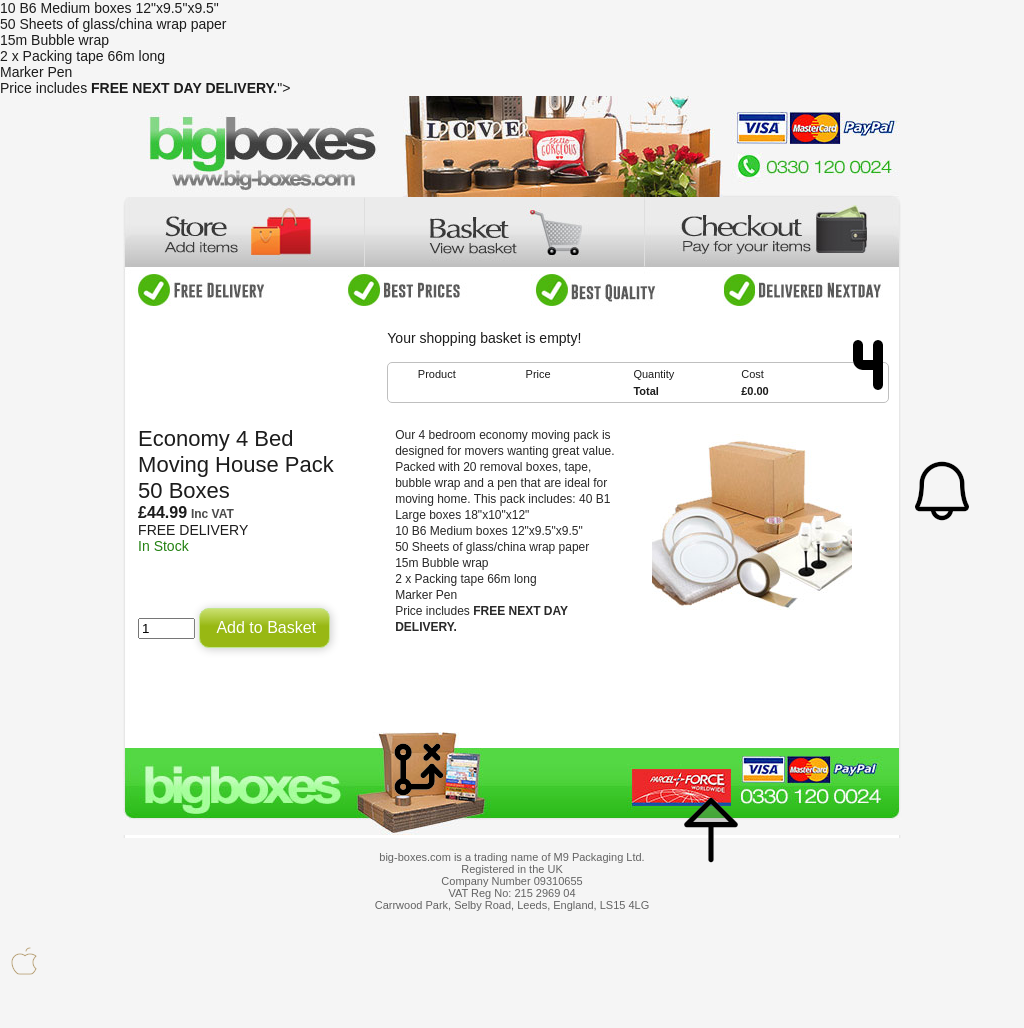 This screenshot has height=1028, width=1024. I want to click on indicates step 4 in a multi-step process, so click(868, 365).